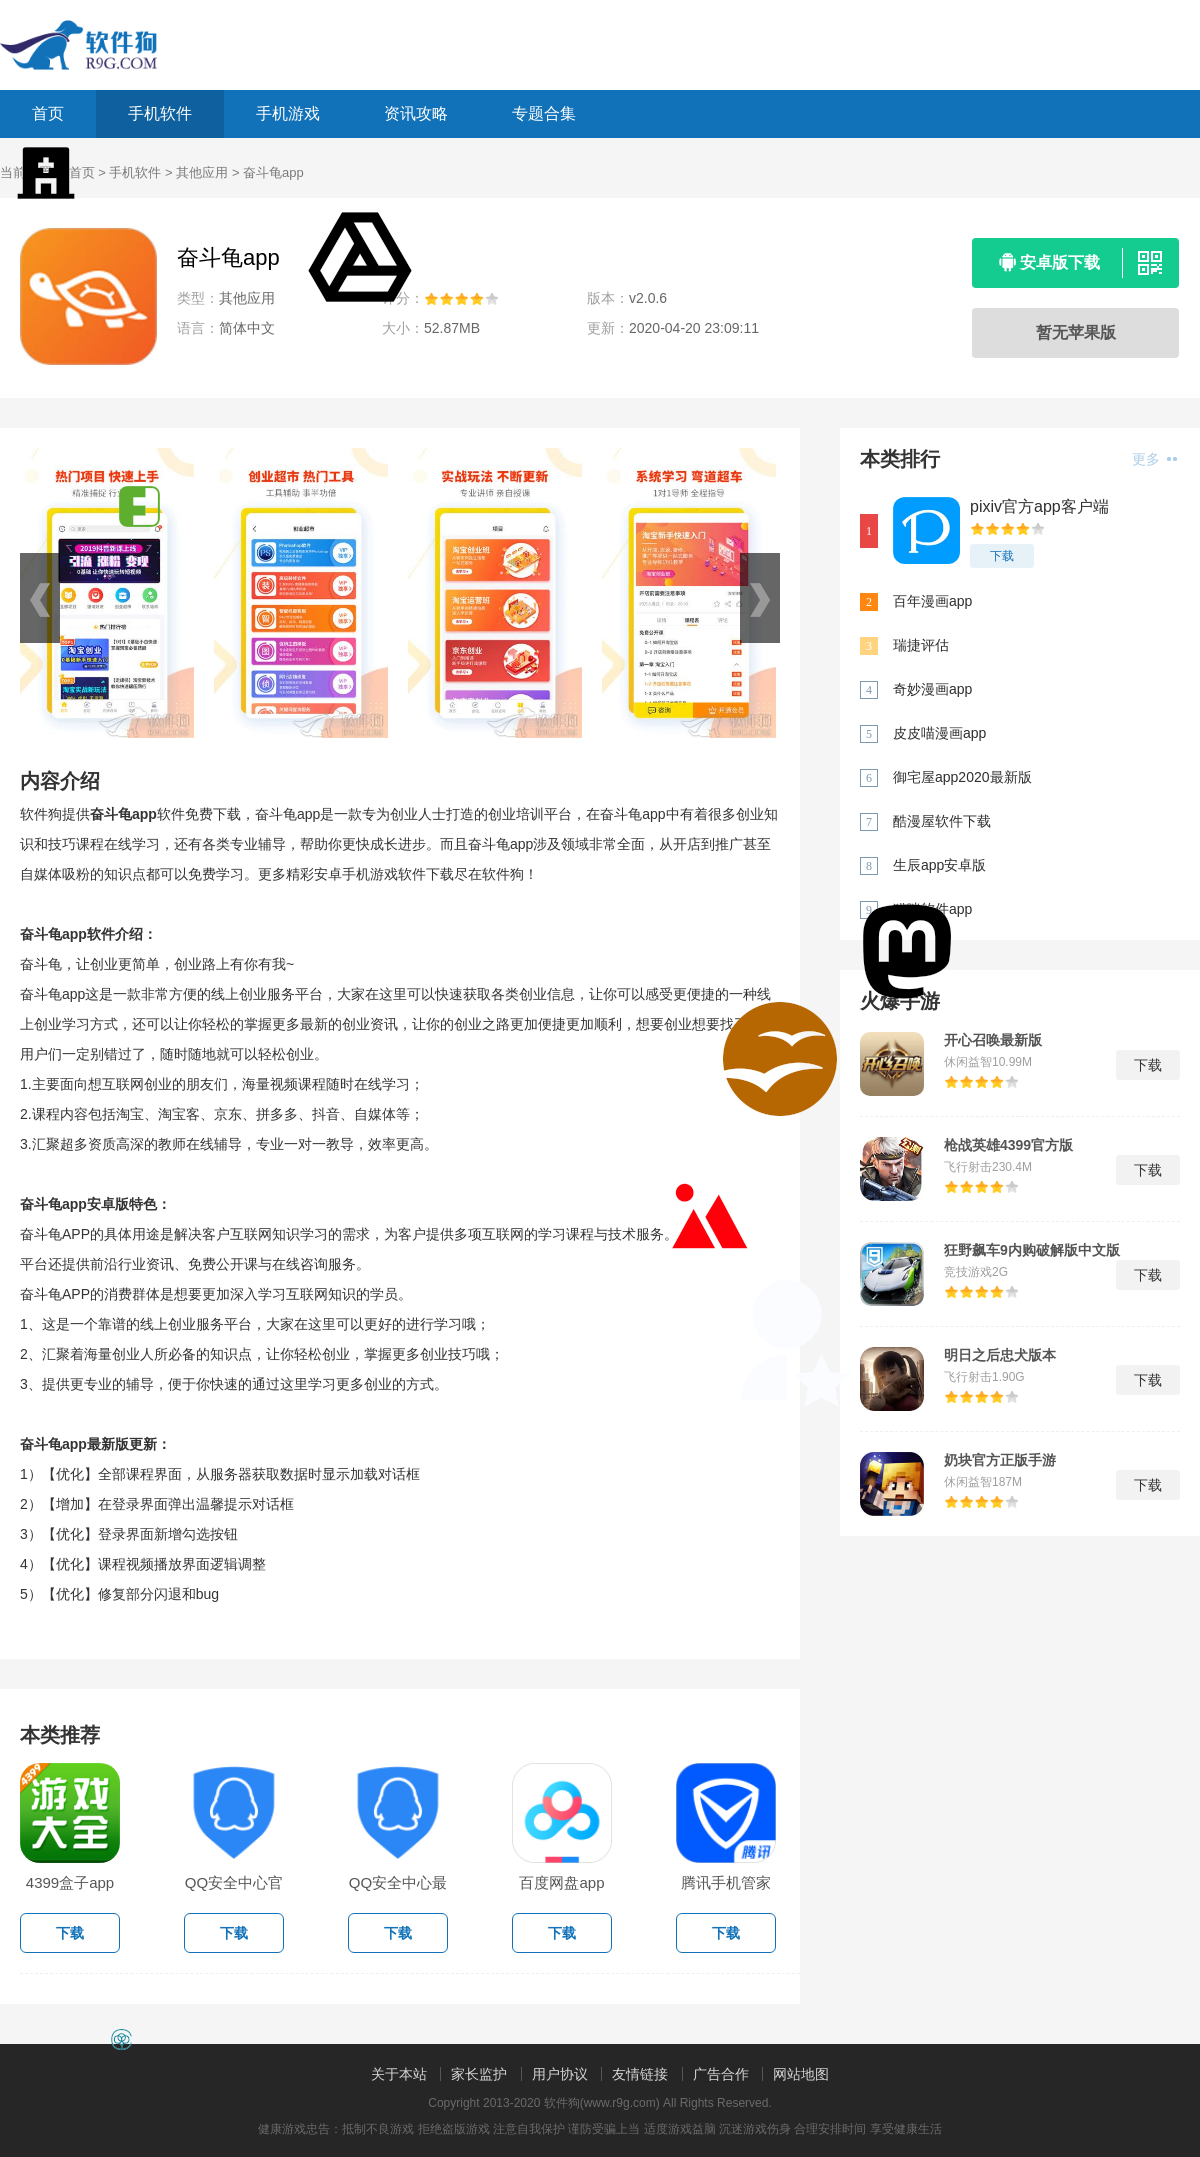  What do you see at coordinates (46, 173) in the screenshot?
I see `find nearby hospitals` at bounding box center [46, 173].